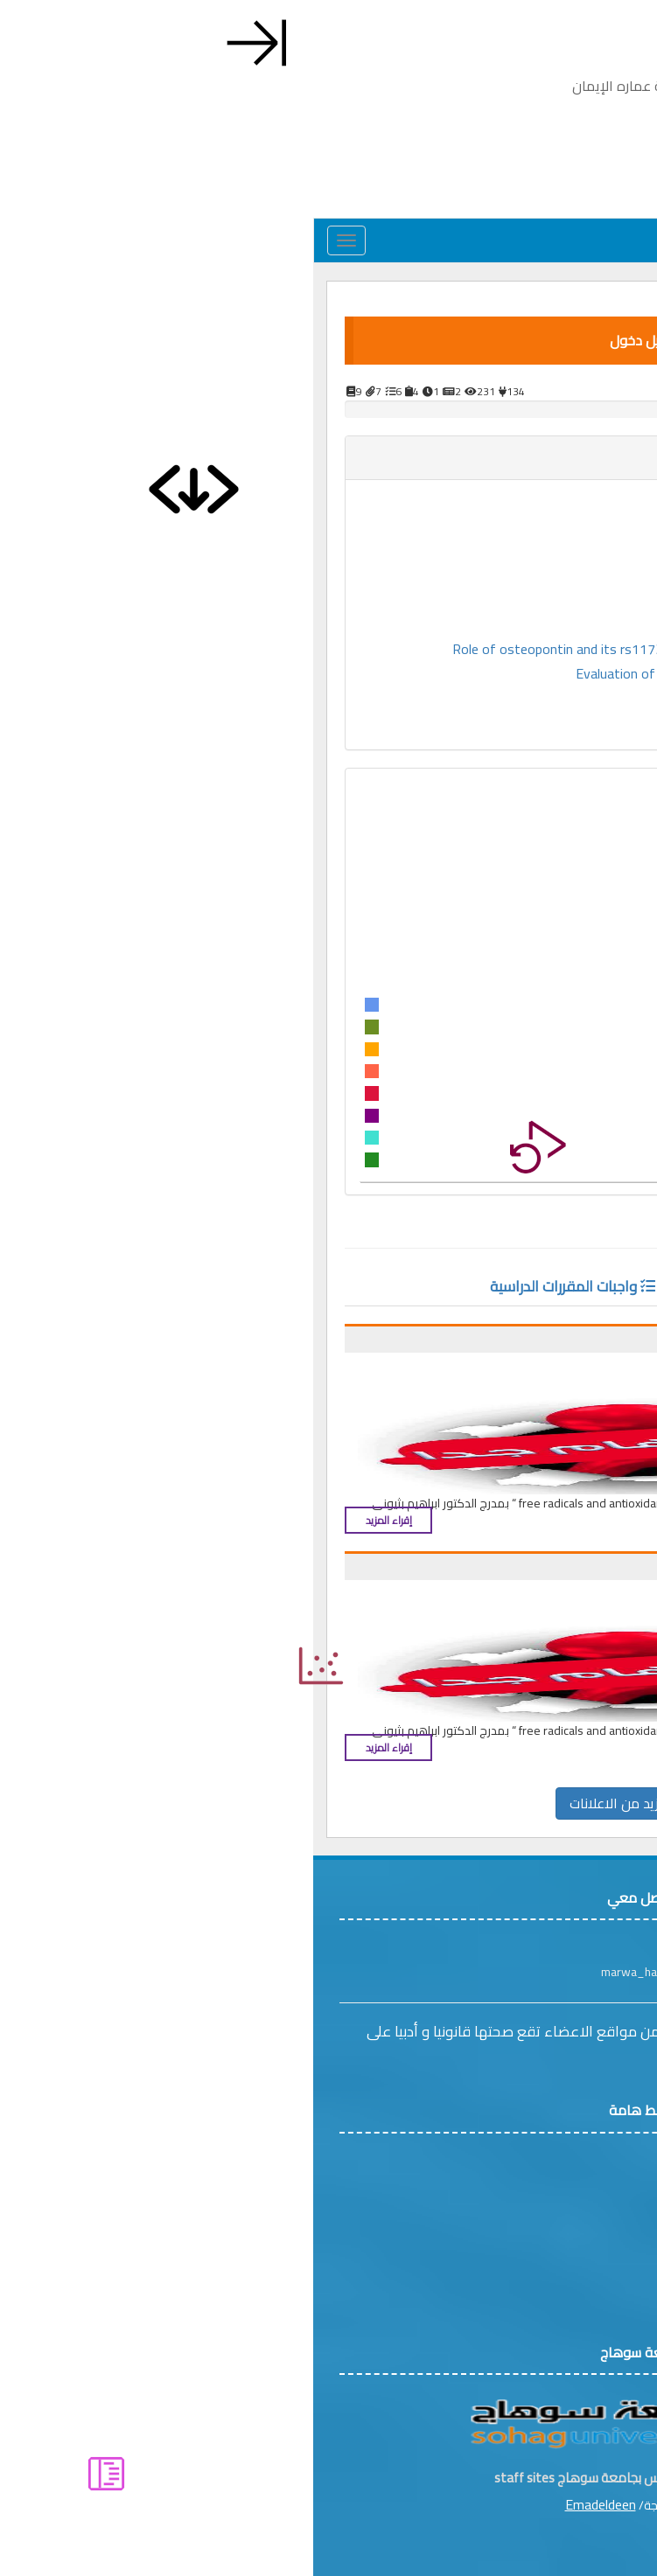 This screenshot has width=657, height=2576. I want to click on open code-oss editor, so click(106, 2475).